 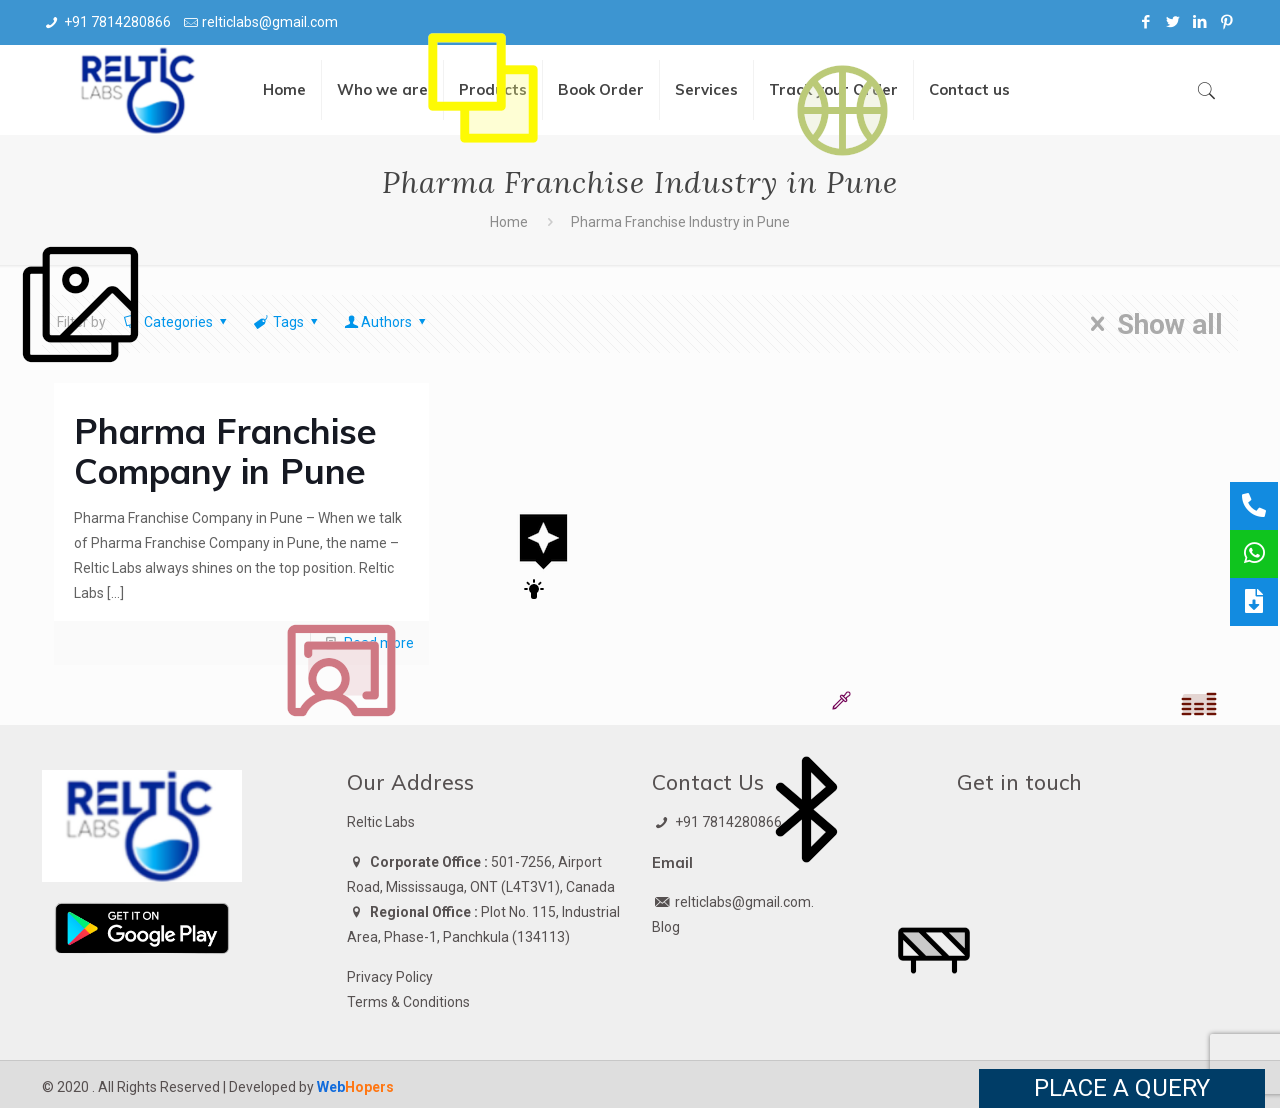 I want to click on access sports or basketball-related content, so click(x=842, y=110).